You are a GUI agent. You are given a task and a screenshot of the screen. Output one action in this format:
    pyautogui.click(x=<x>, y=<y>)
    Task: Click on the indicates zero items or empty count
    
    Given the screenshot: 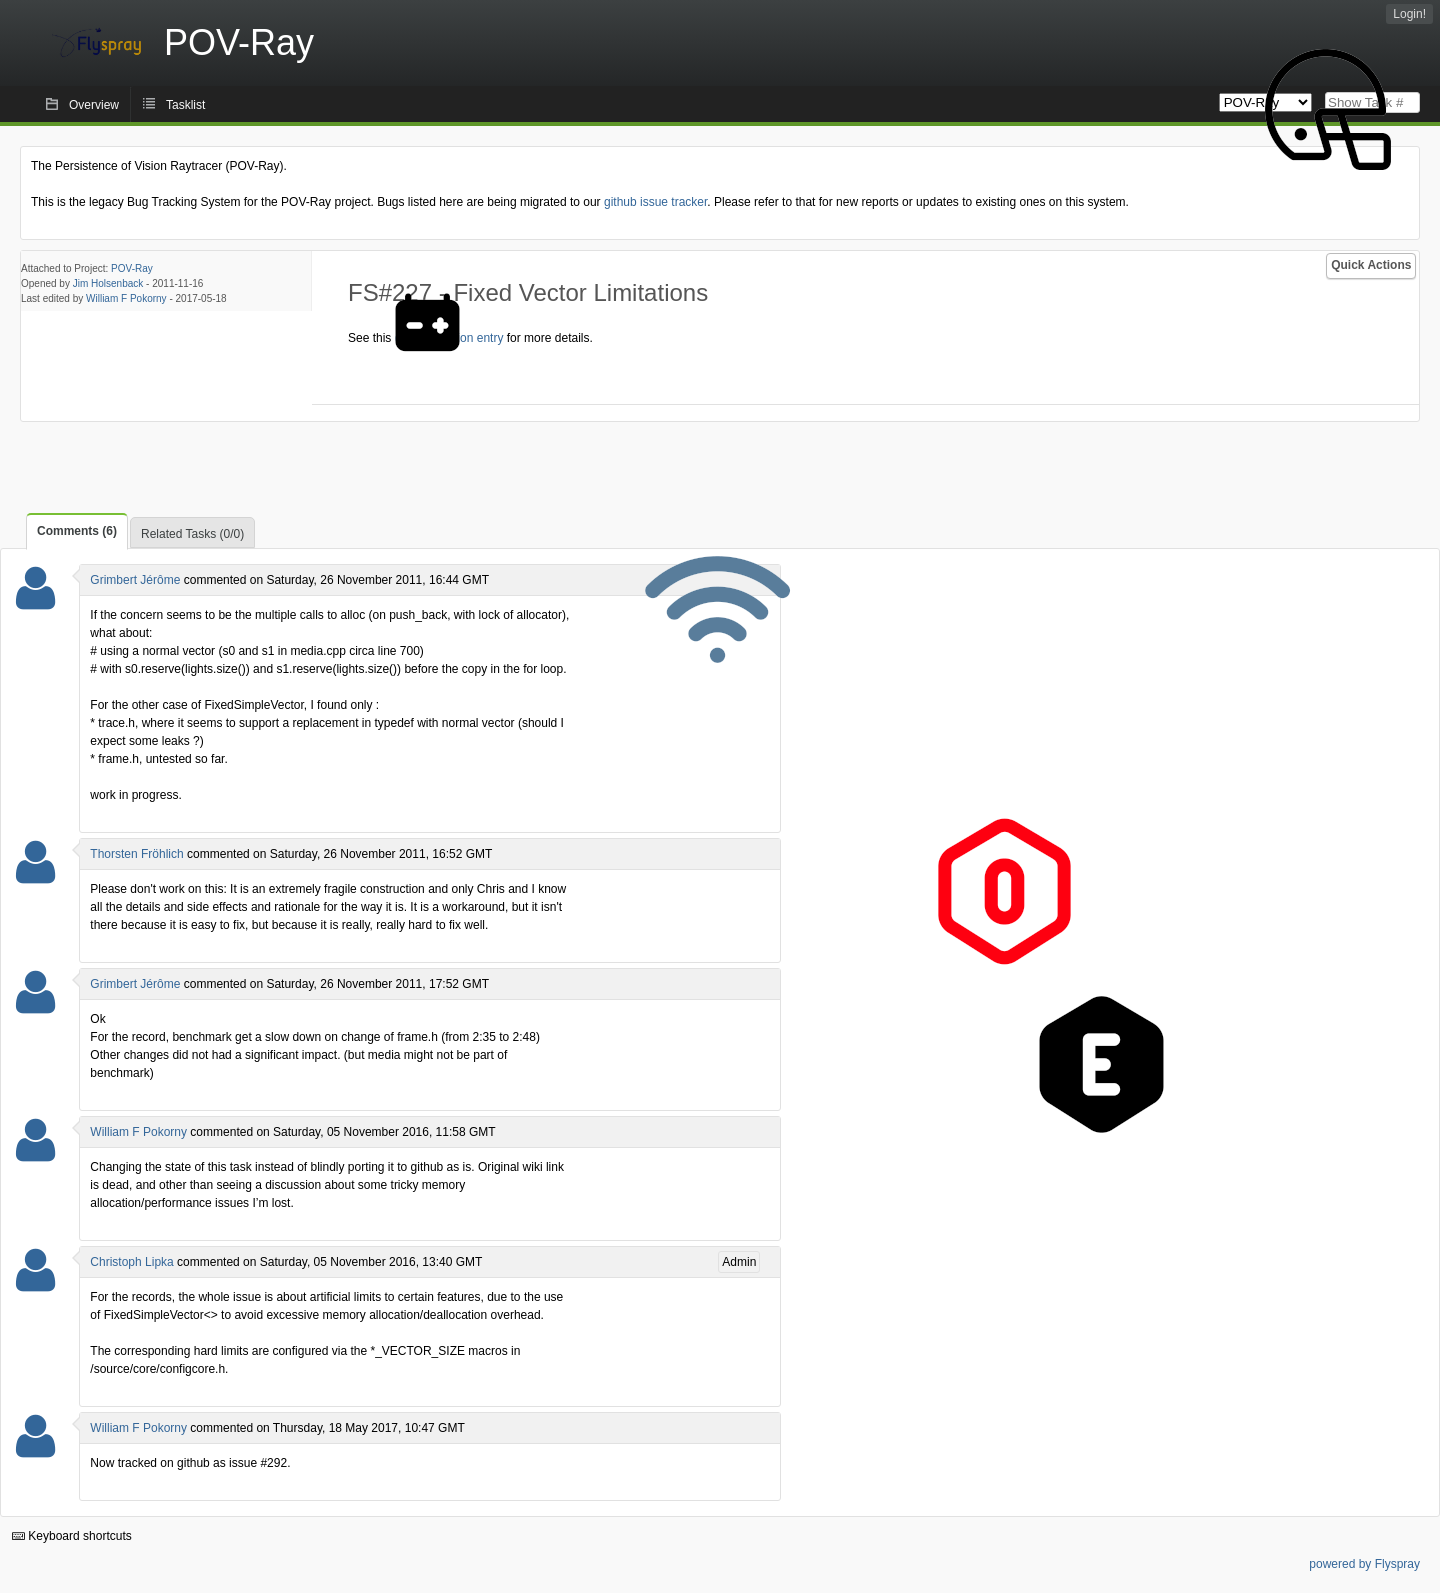 What is the action you would take?
    pyautogui.click(x=1004, y=891)
    